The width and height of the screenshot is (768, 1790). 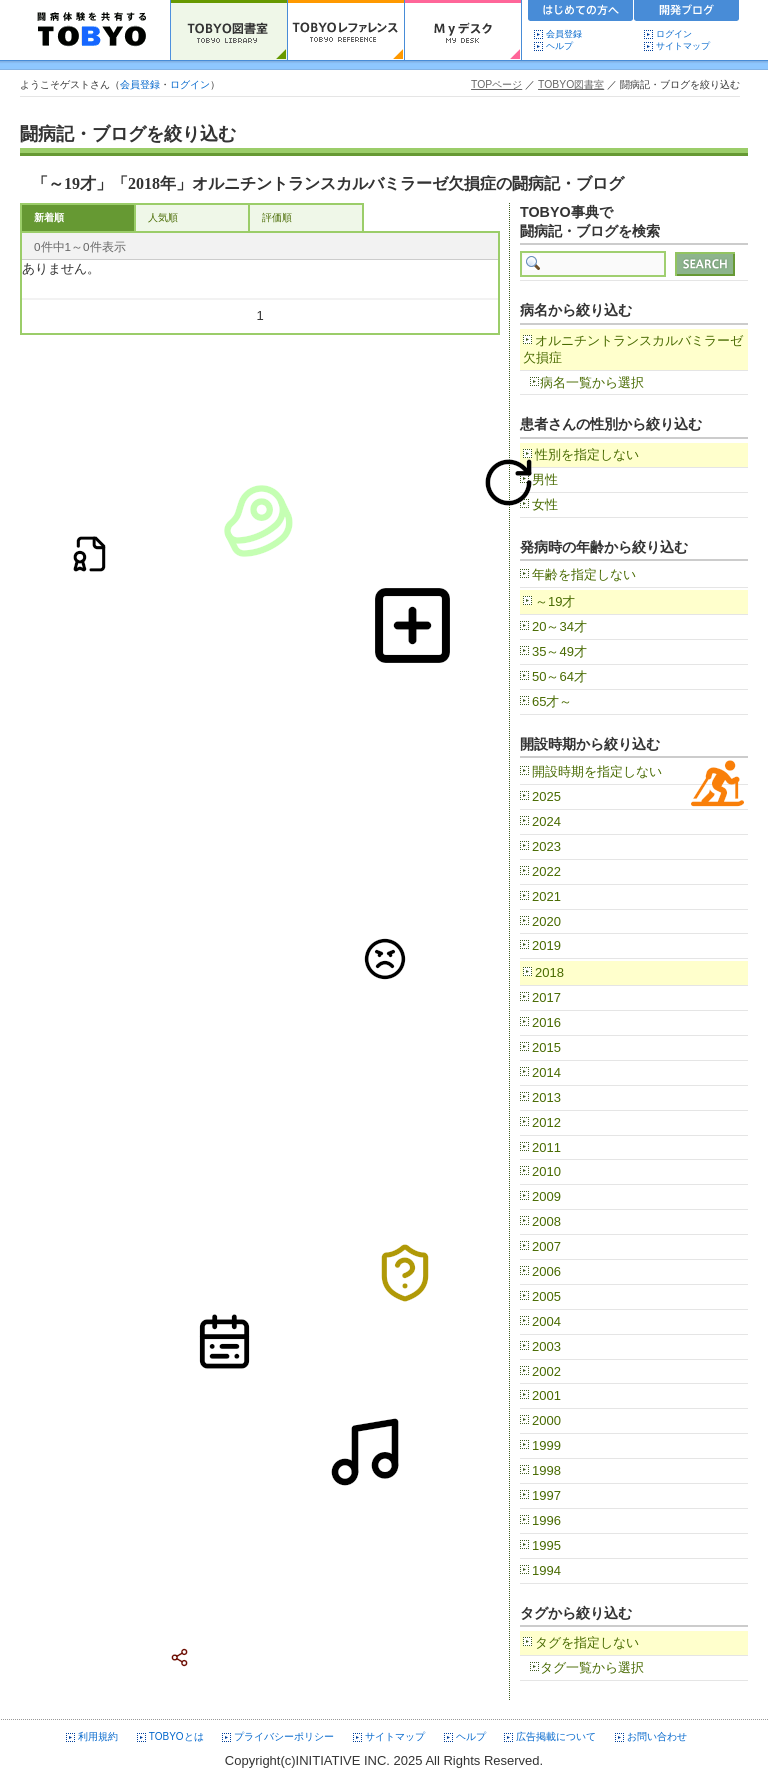 I want to click on view certified or official document, so click(x=91, y=554).